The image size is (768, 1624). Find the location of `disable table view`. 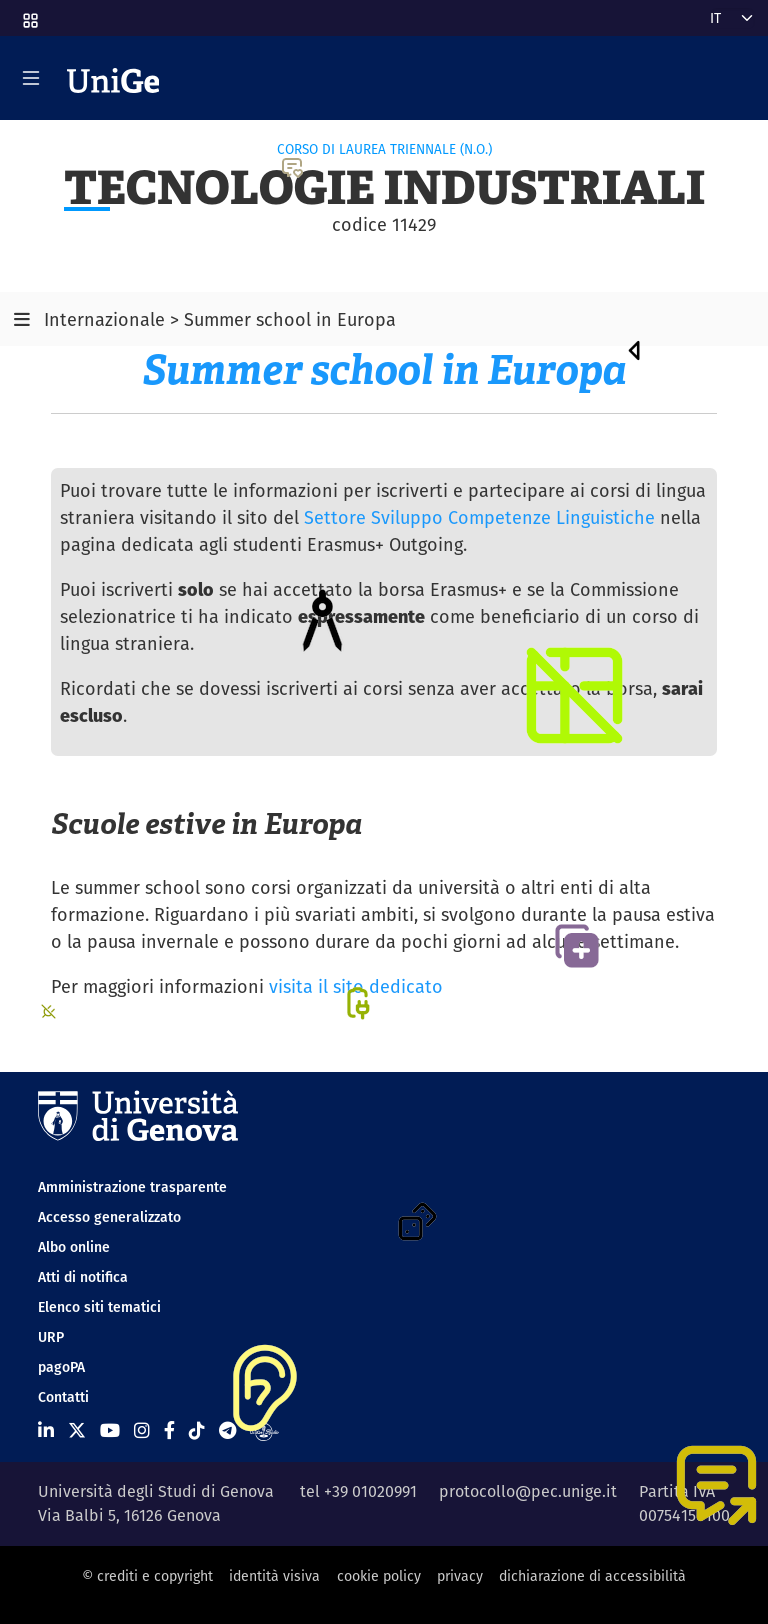

disable table view is located at coordinates (574, 695).